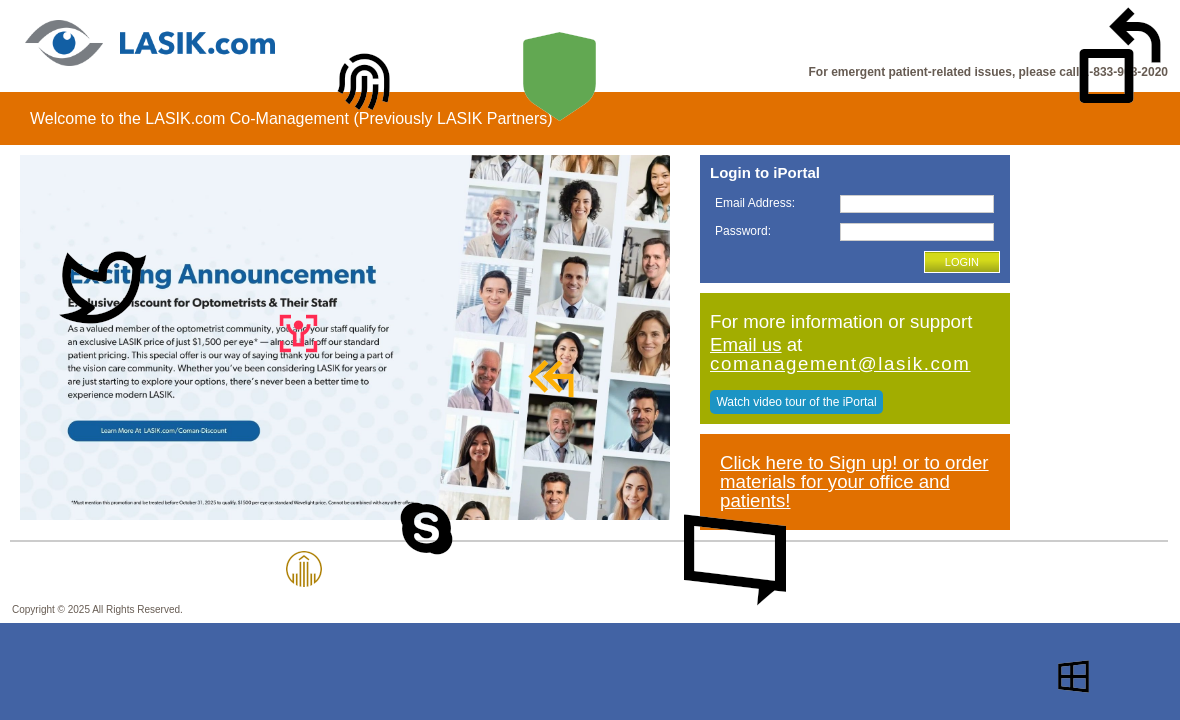  Describe the element at coordinates (1120, 58) in the screenshot. I see `rotate object counterclockwise` at that location.